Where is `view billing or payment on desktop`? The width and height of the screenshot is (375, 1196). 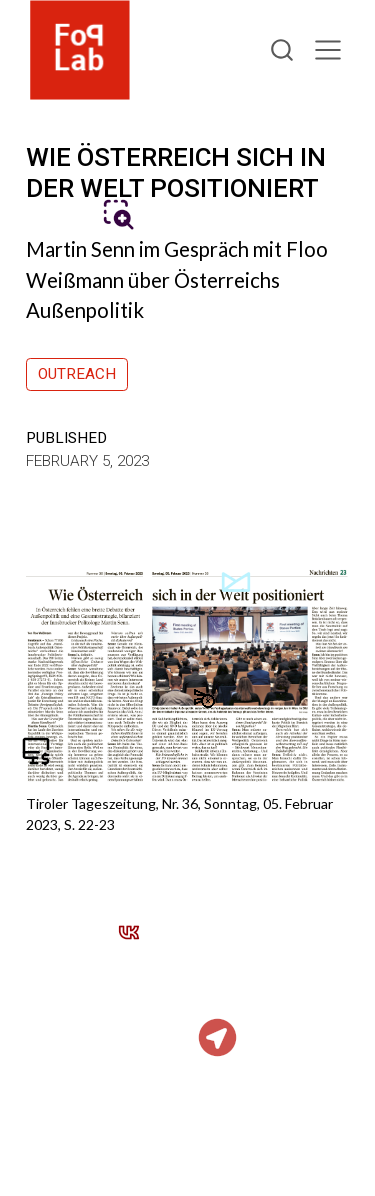 view billing or payment on desktop is located at coordinates (36, 751).